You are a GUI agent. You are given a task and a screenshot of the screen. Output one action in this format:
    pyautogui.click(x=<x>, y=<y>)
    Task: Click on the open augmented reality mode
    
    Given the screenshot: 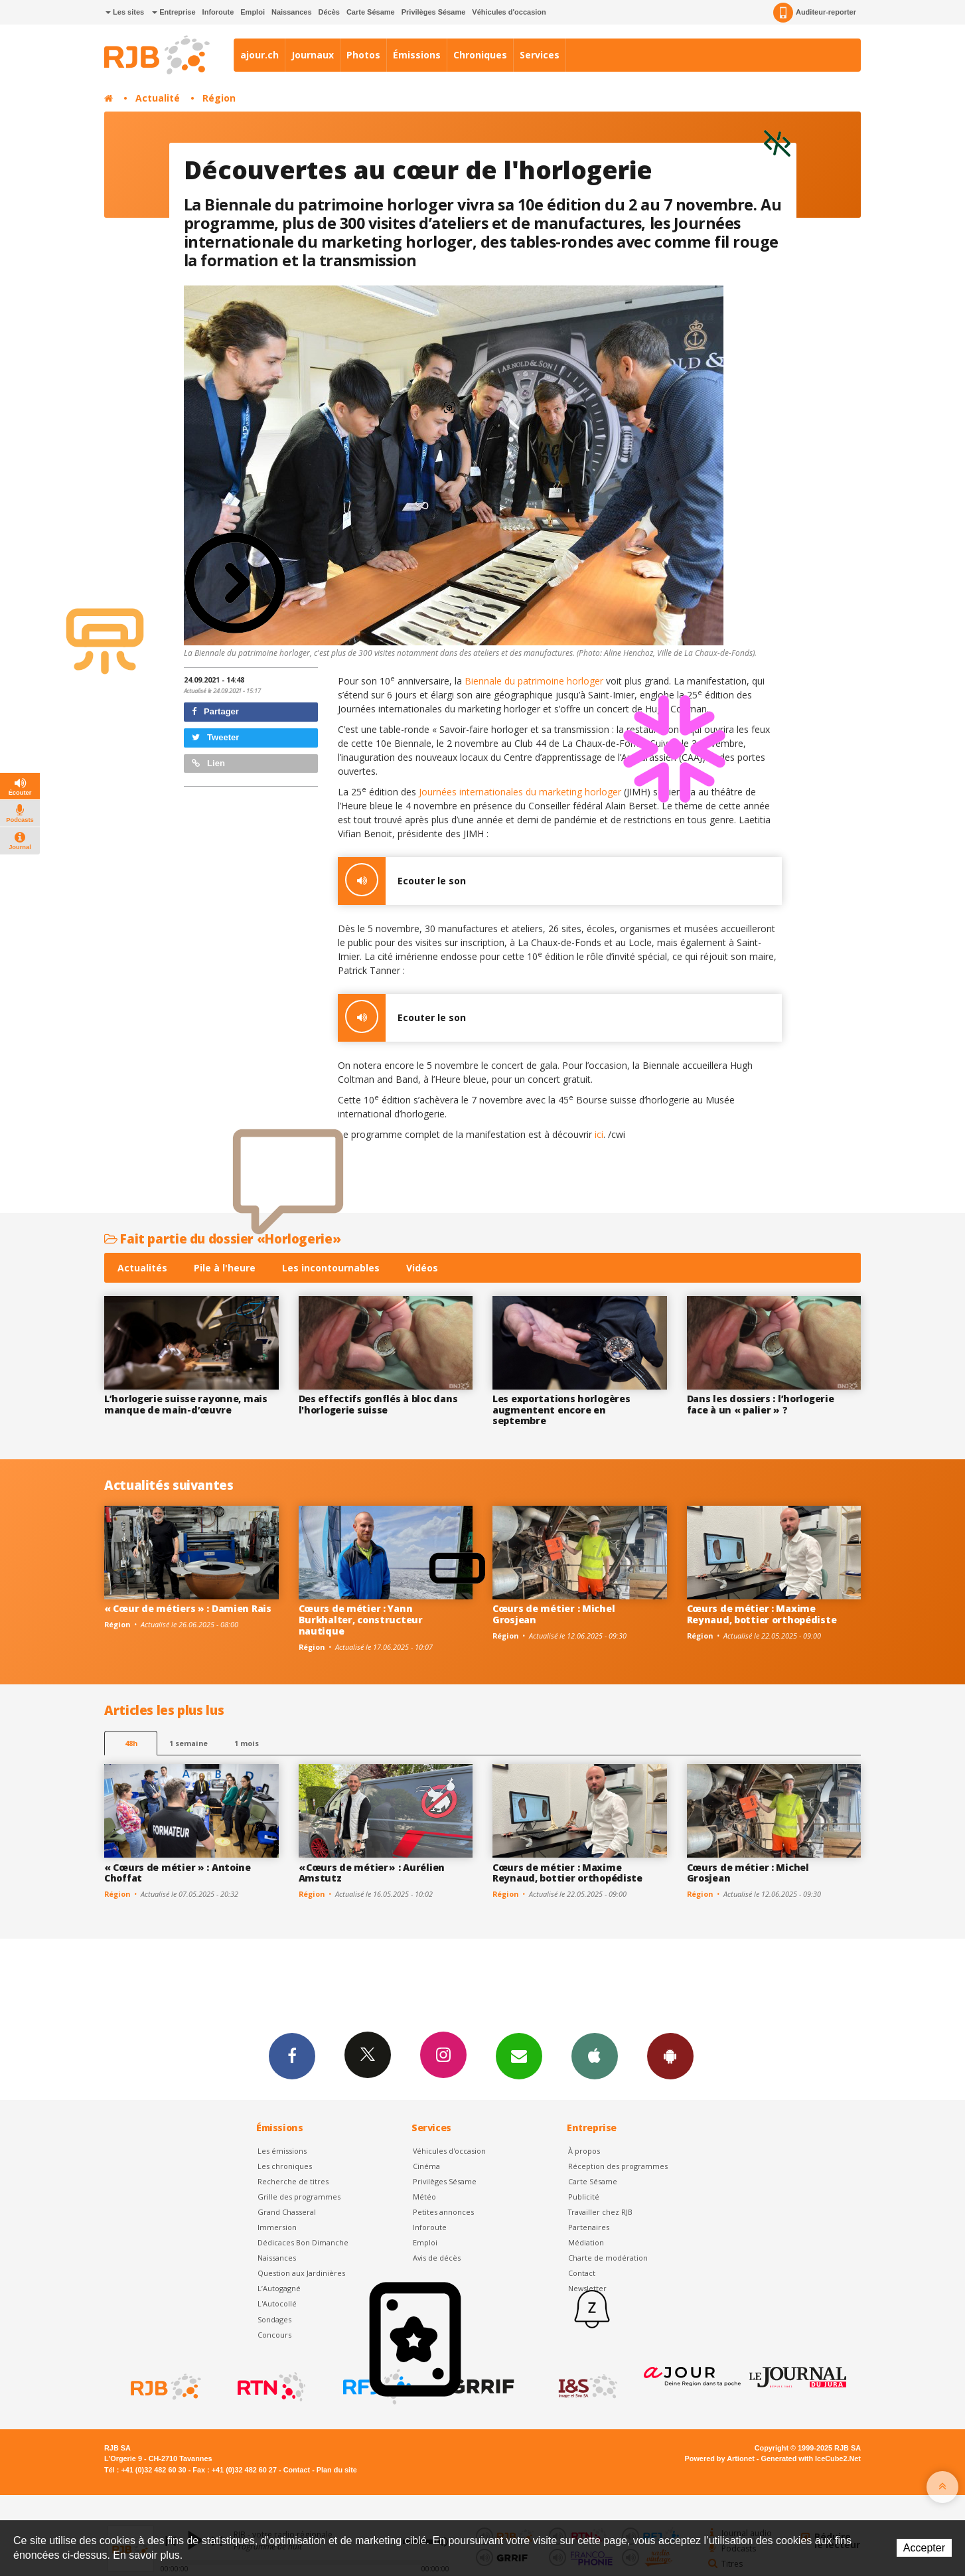 What is the action you would take?
    pyautogui.click(x=449, y=408)
    